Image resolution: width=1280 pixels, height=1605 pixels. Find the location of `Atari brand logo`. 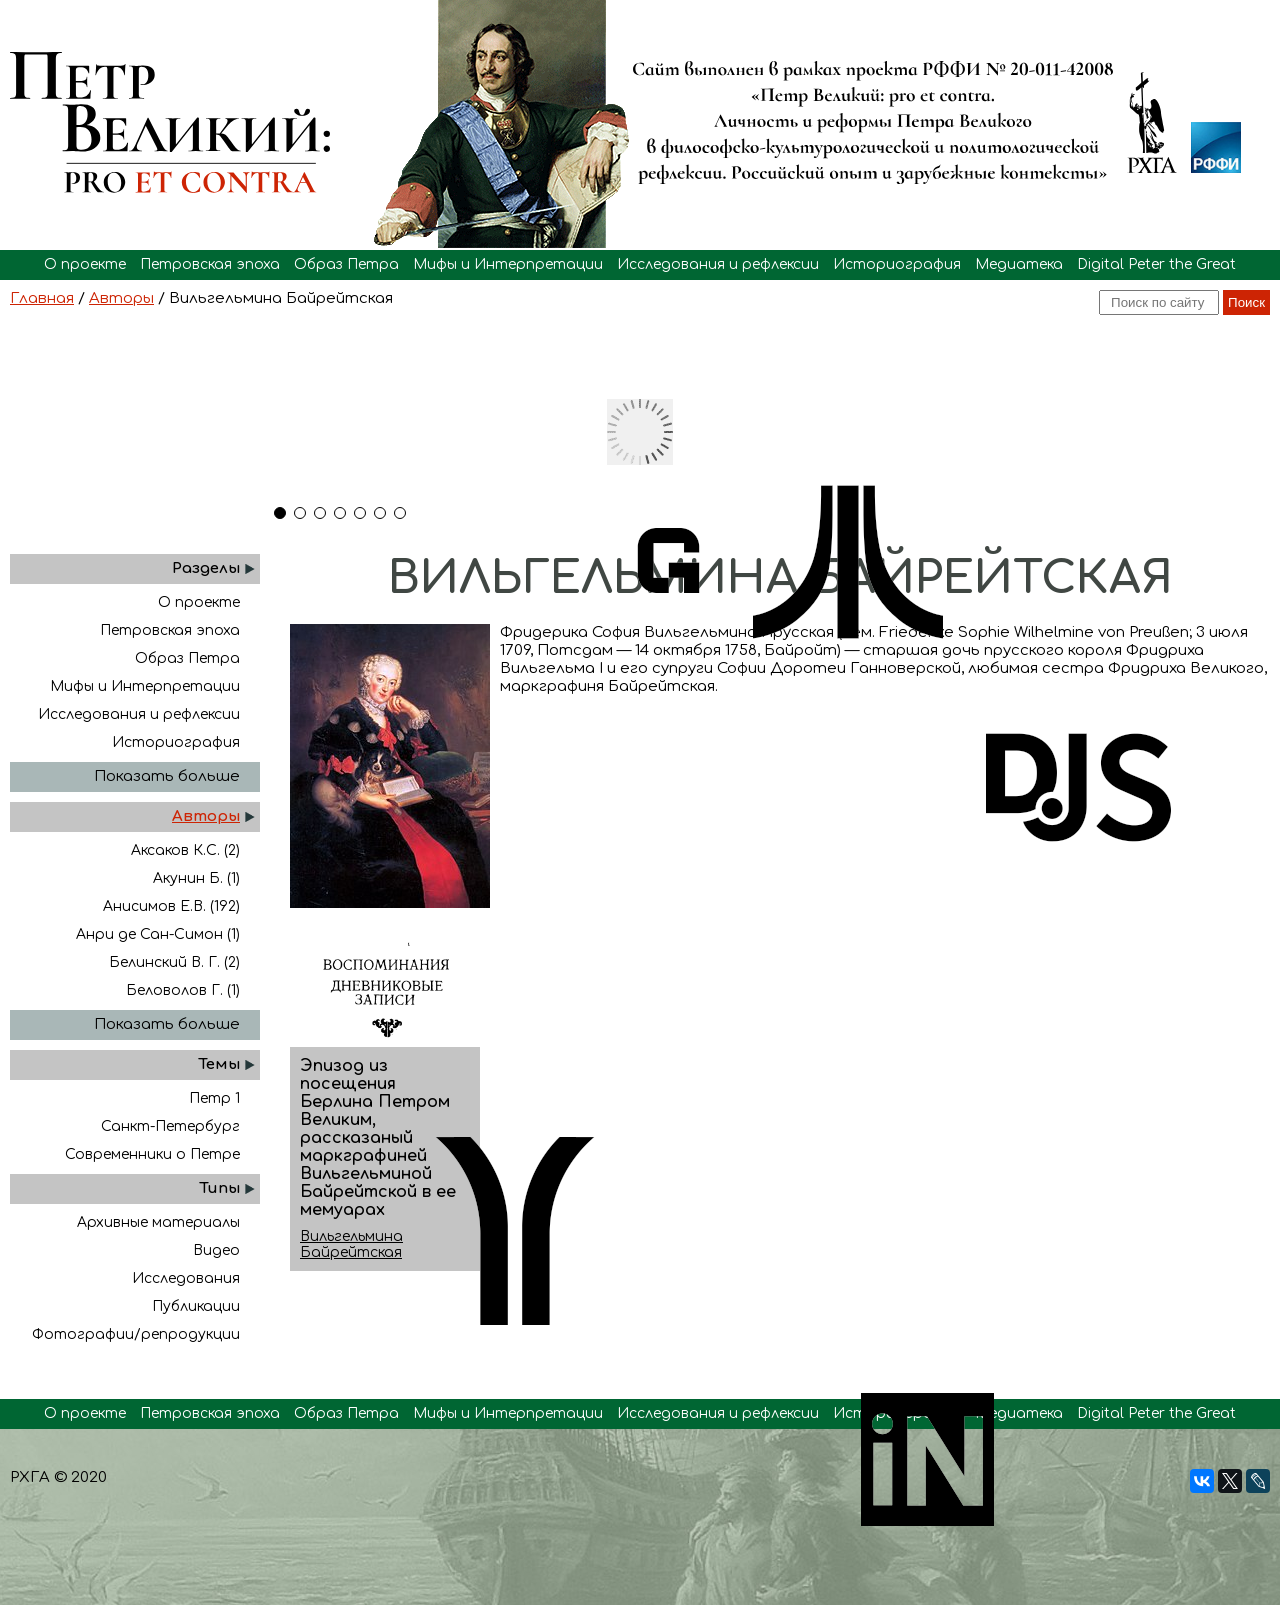

Atari brand logo is located at coordinates (848, 562).